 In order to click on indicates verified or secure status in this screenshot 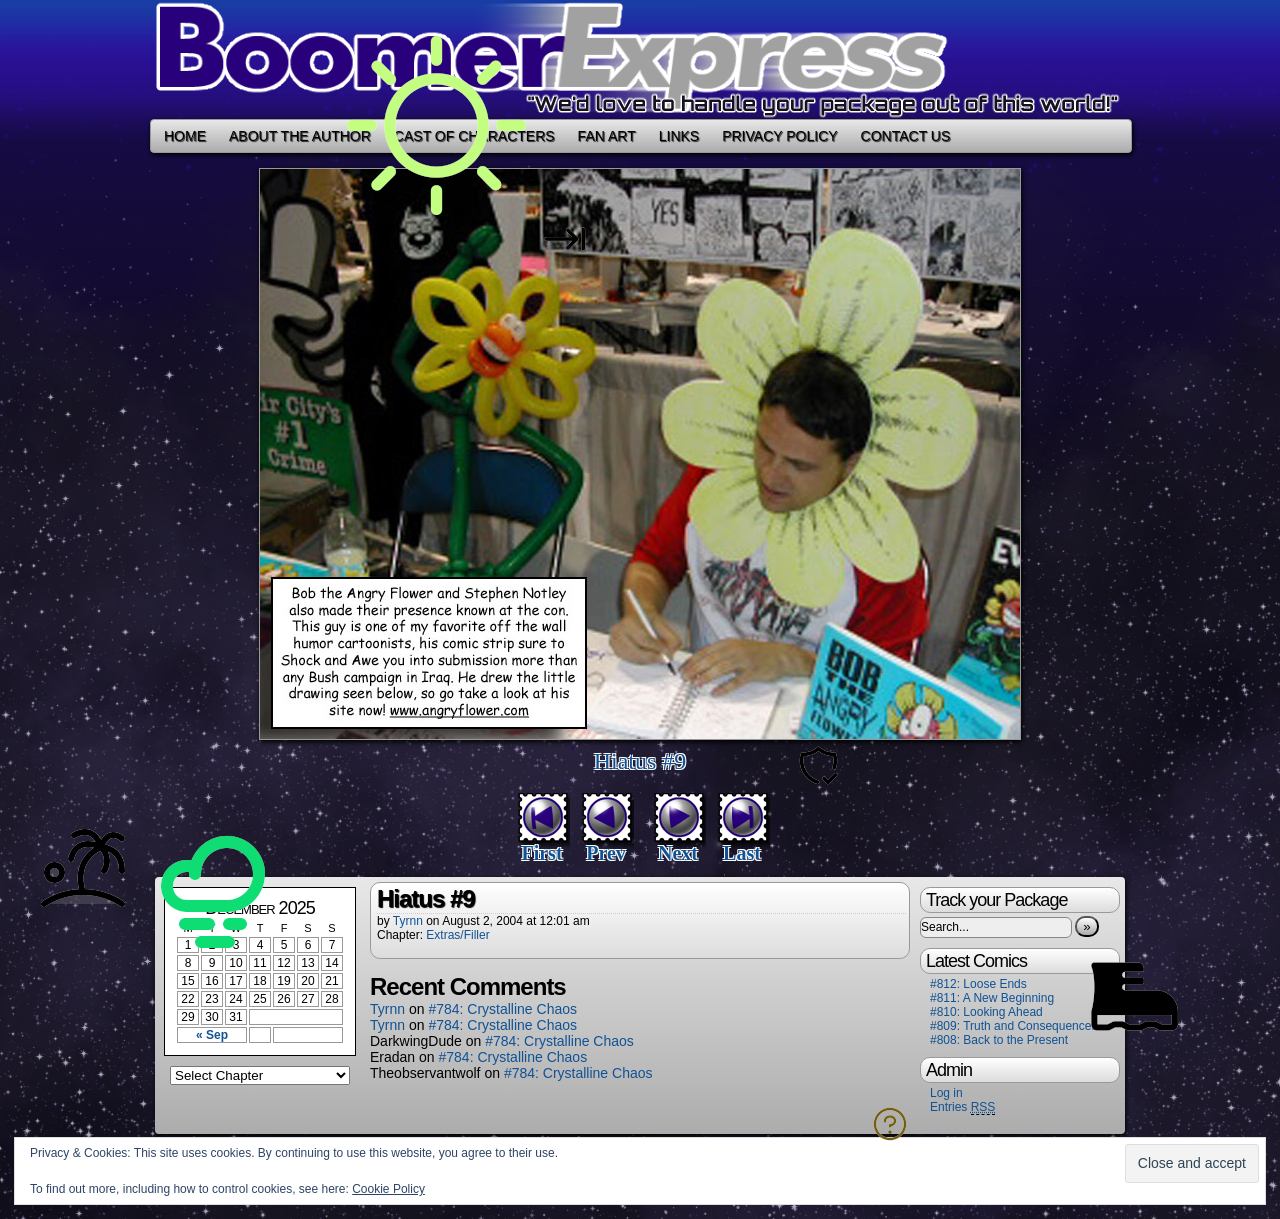, I will do `click(818, 765)`.